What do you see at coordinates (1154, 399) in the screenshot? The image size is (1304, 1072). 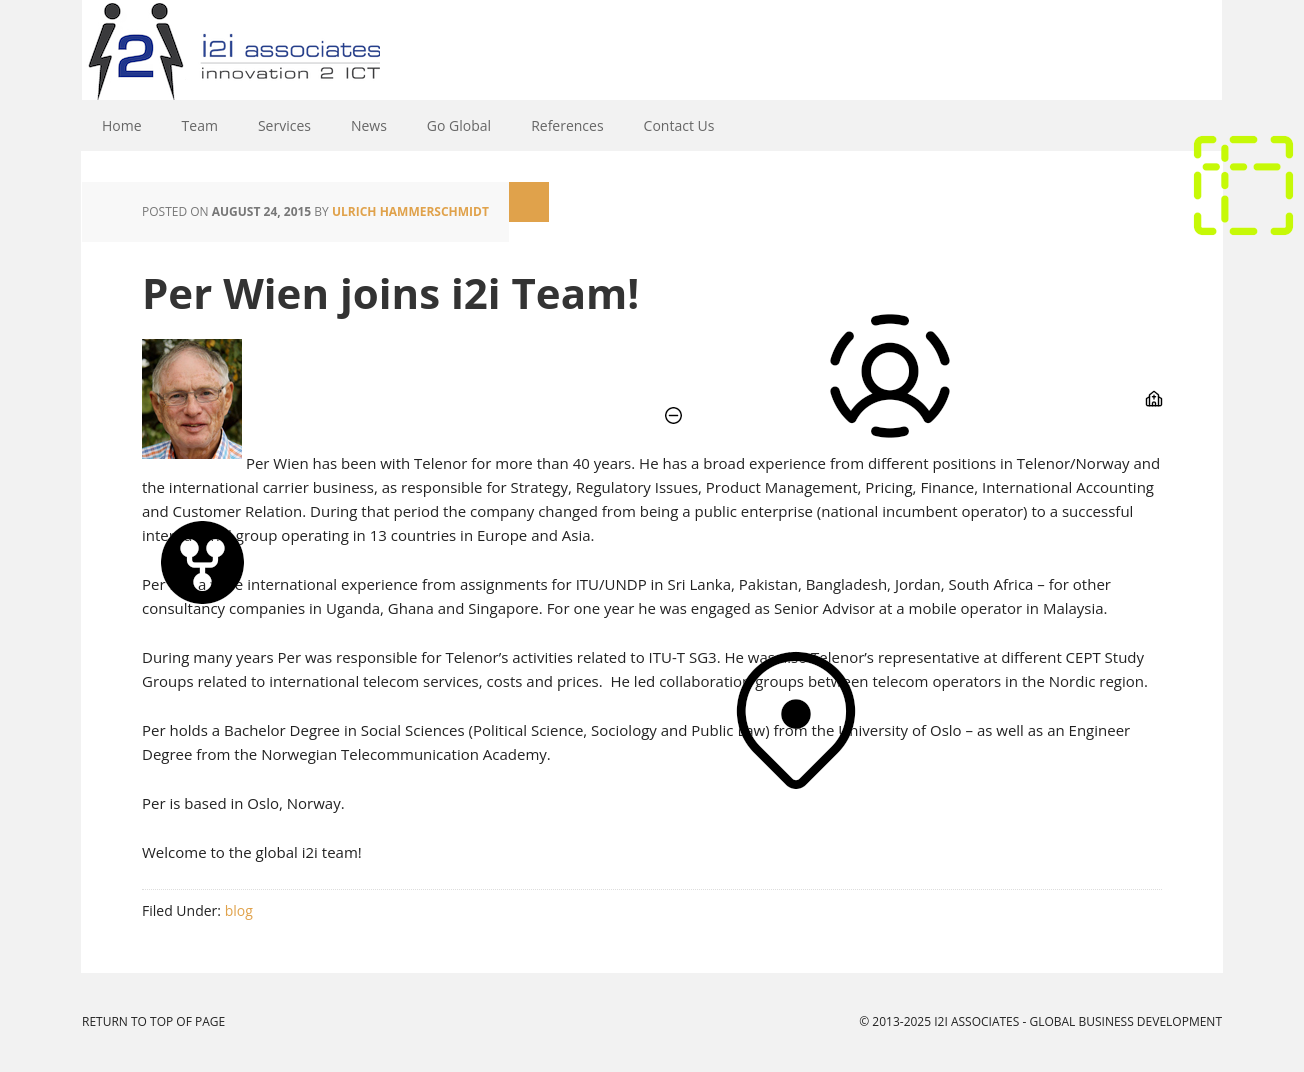 I see `view nearby churches or places of worship` at bounding box center [1154, 399].